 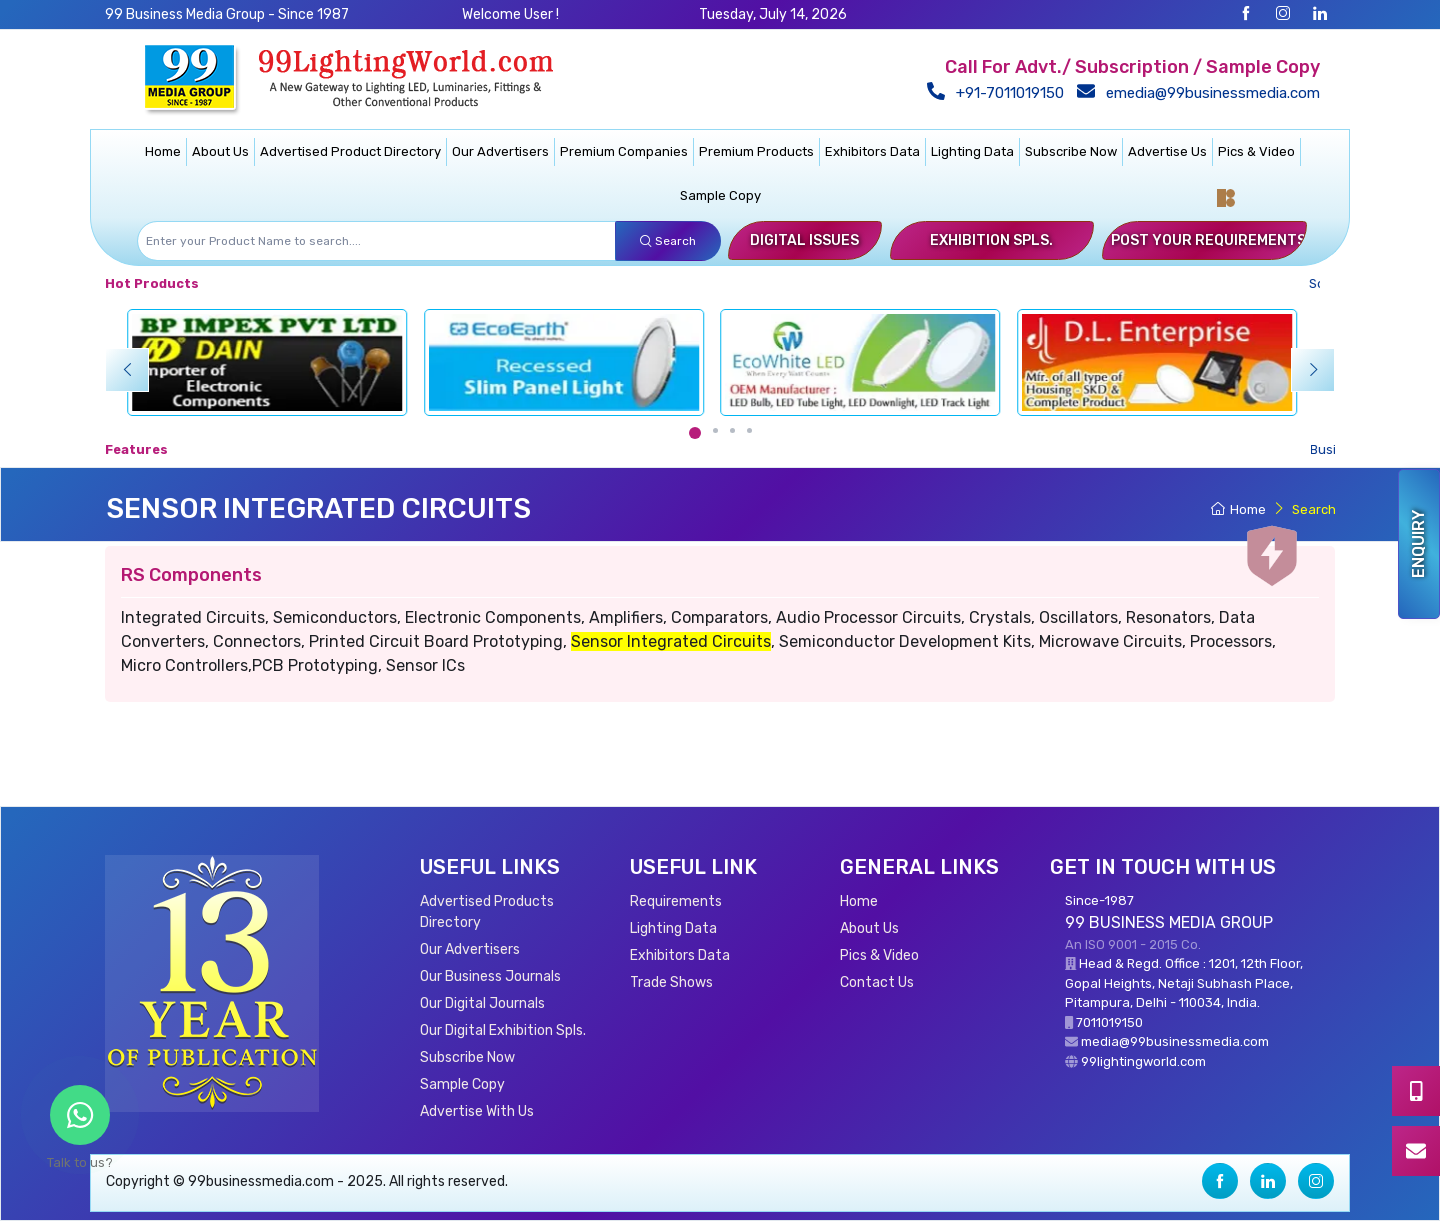 I want to click on icons8 logo, so click(x=1226, y=198).